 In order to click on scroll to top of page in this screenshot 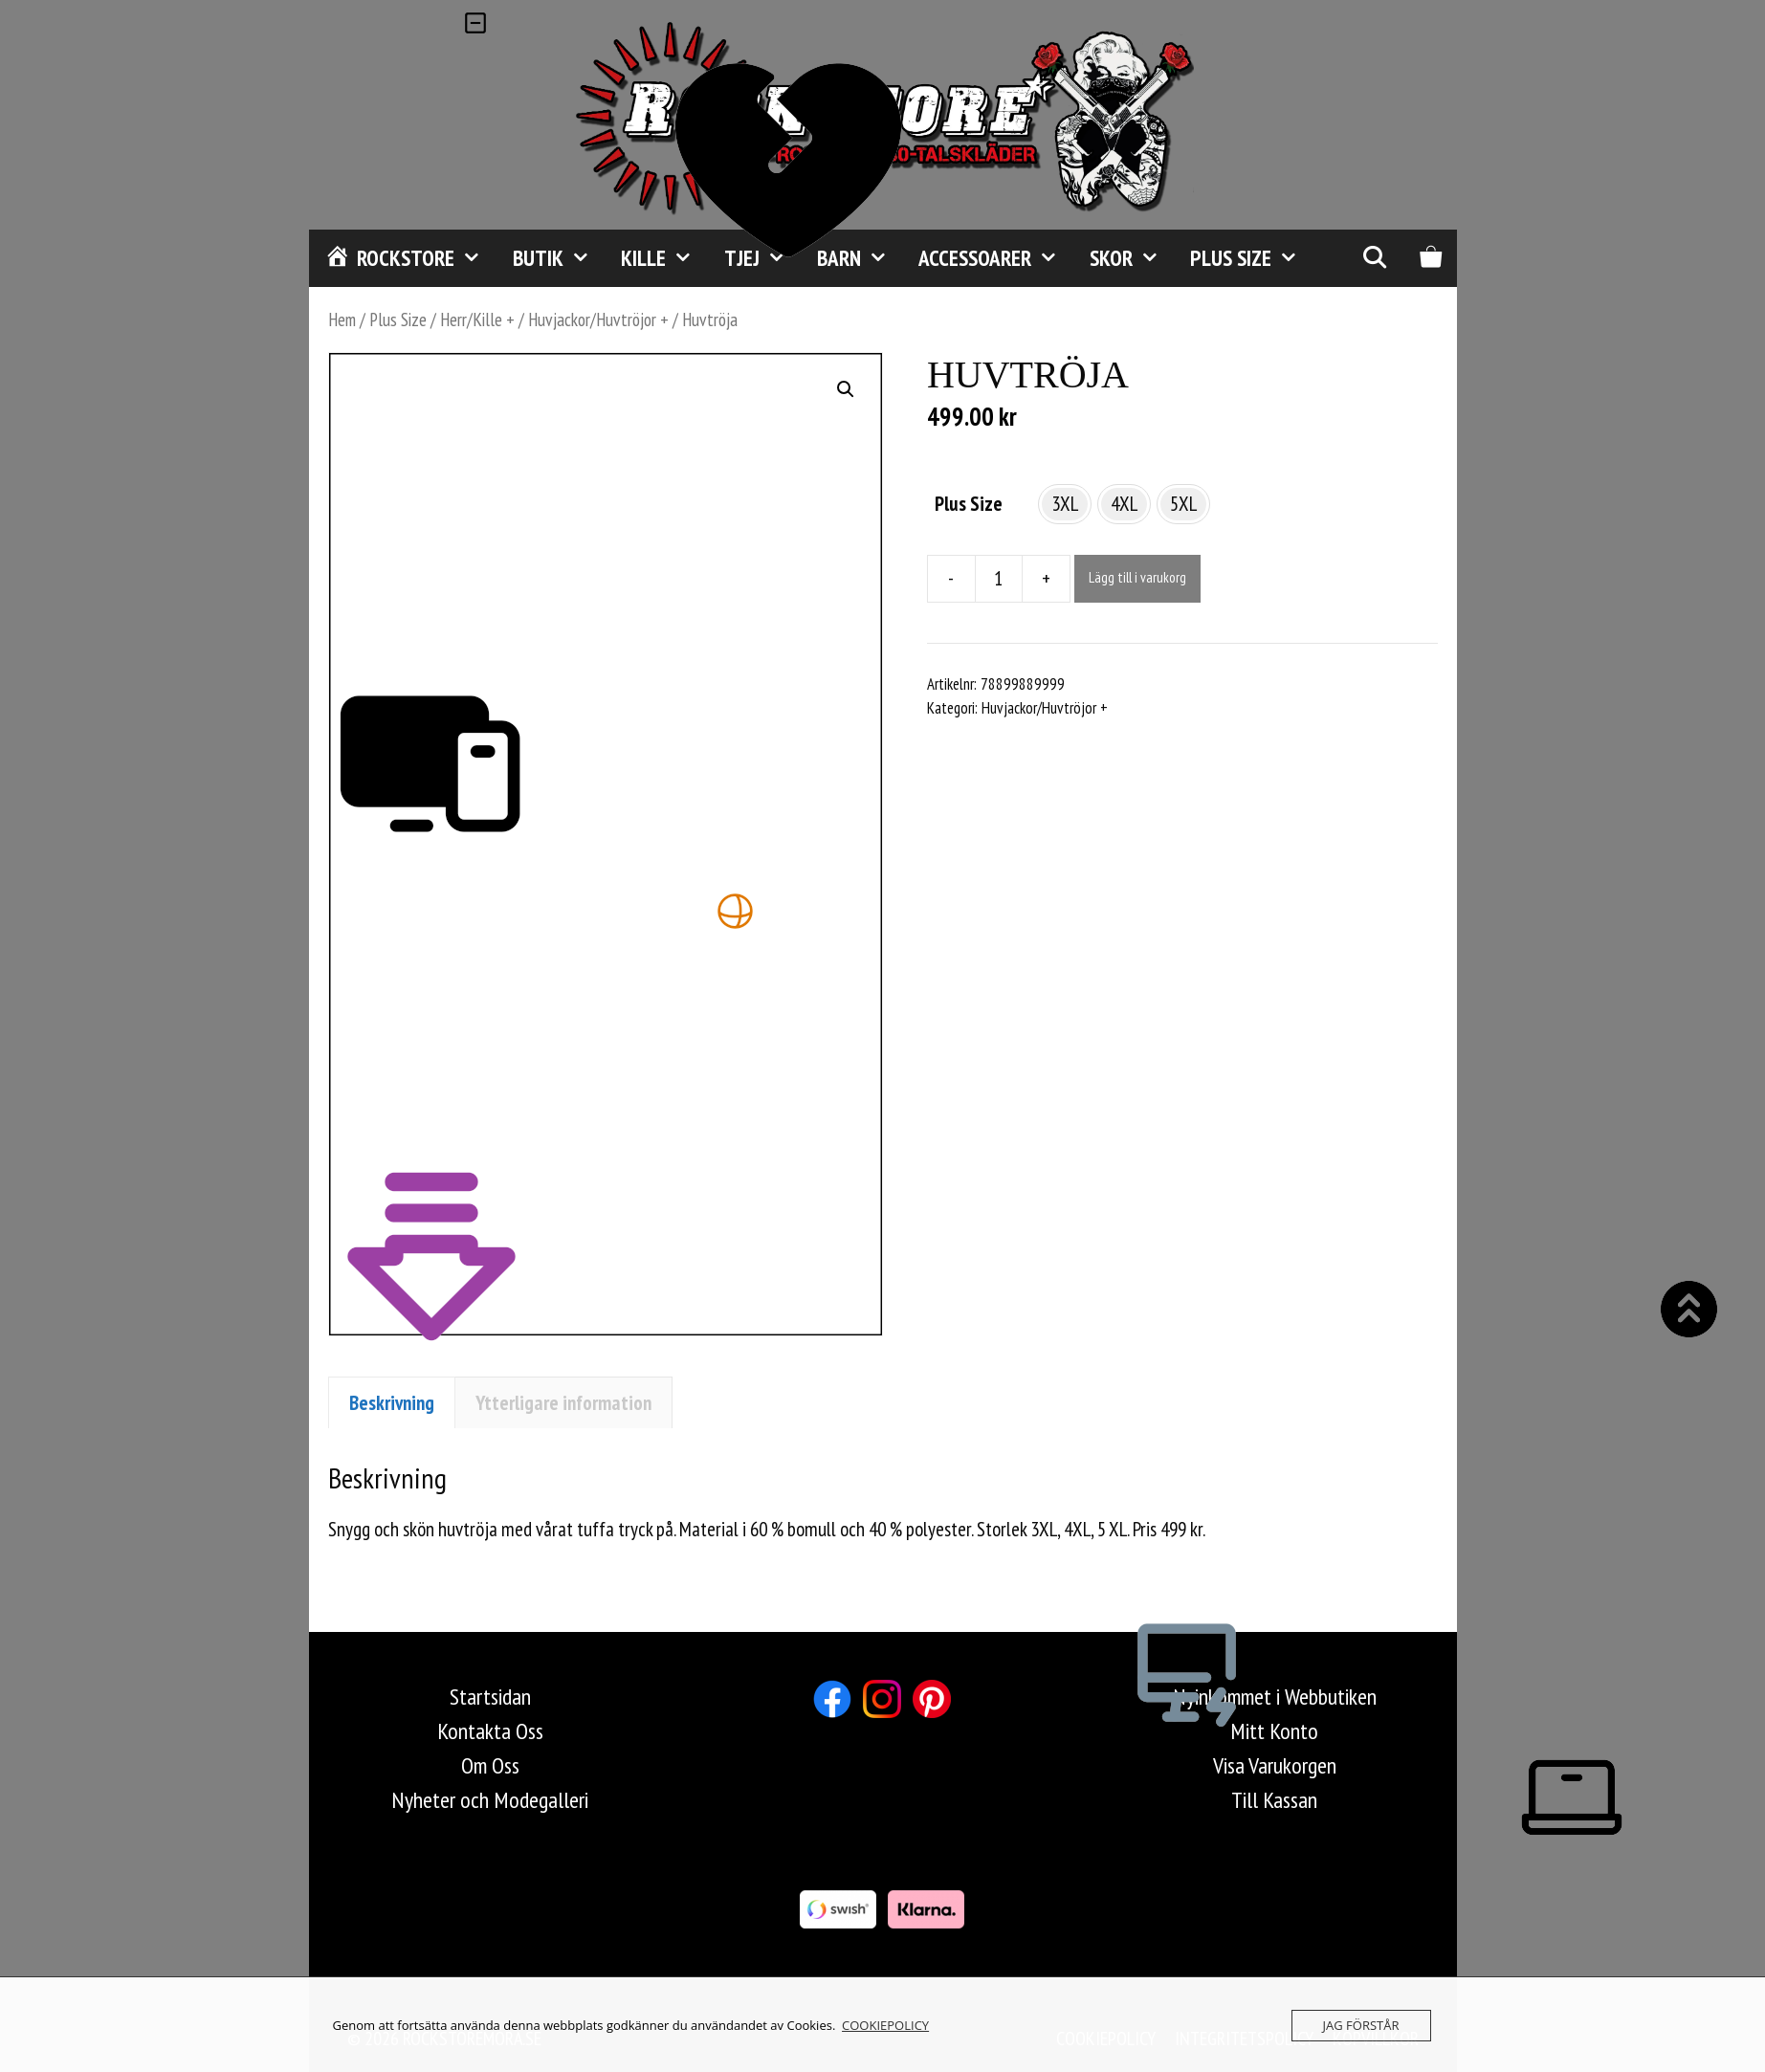, I will do `click(1688, 1309)`.